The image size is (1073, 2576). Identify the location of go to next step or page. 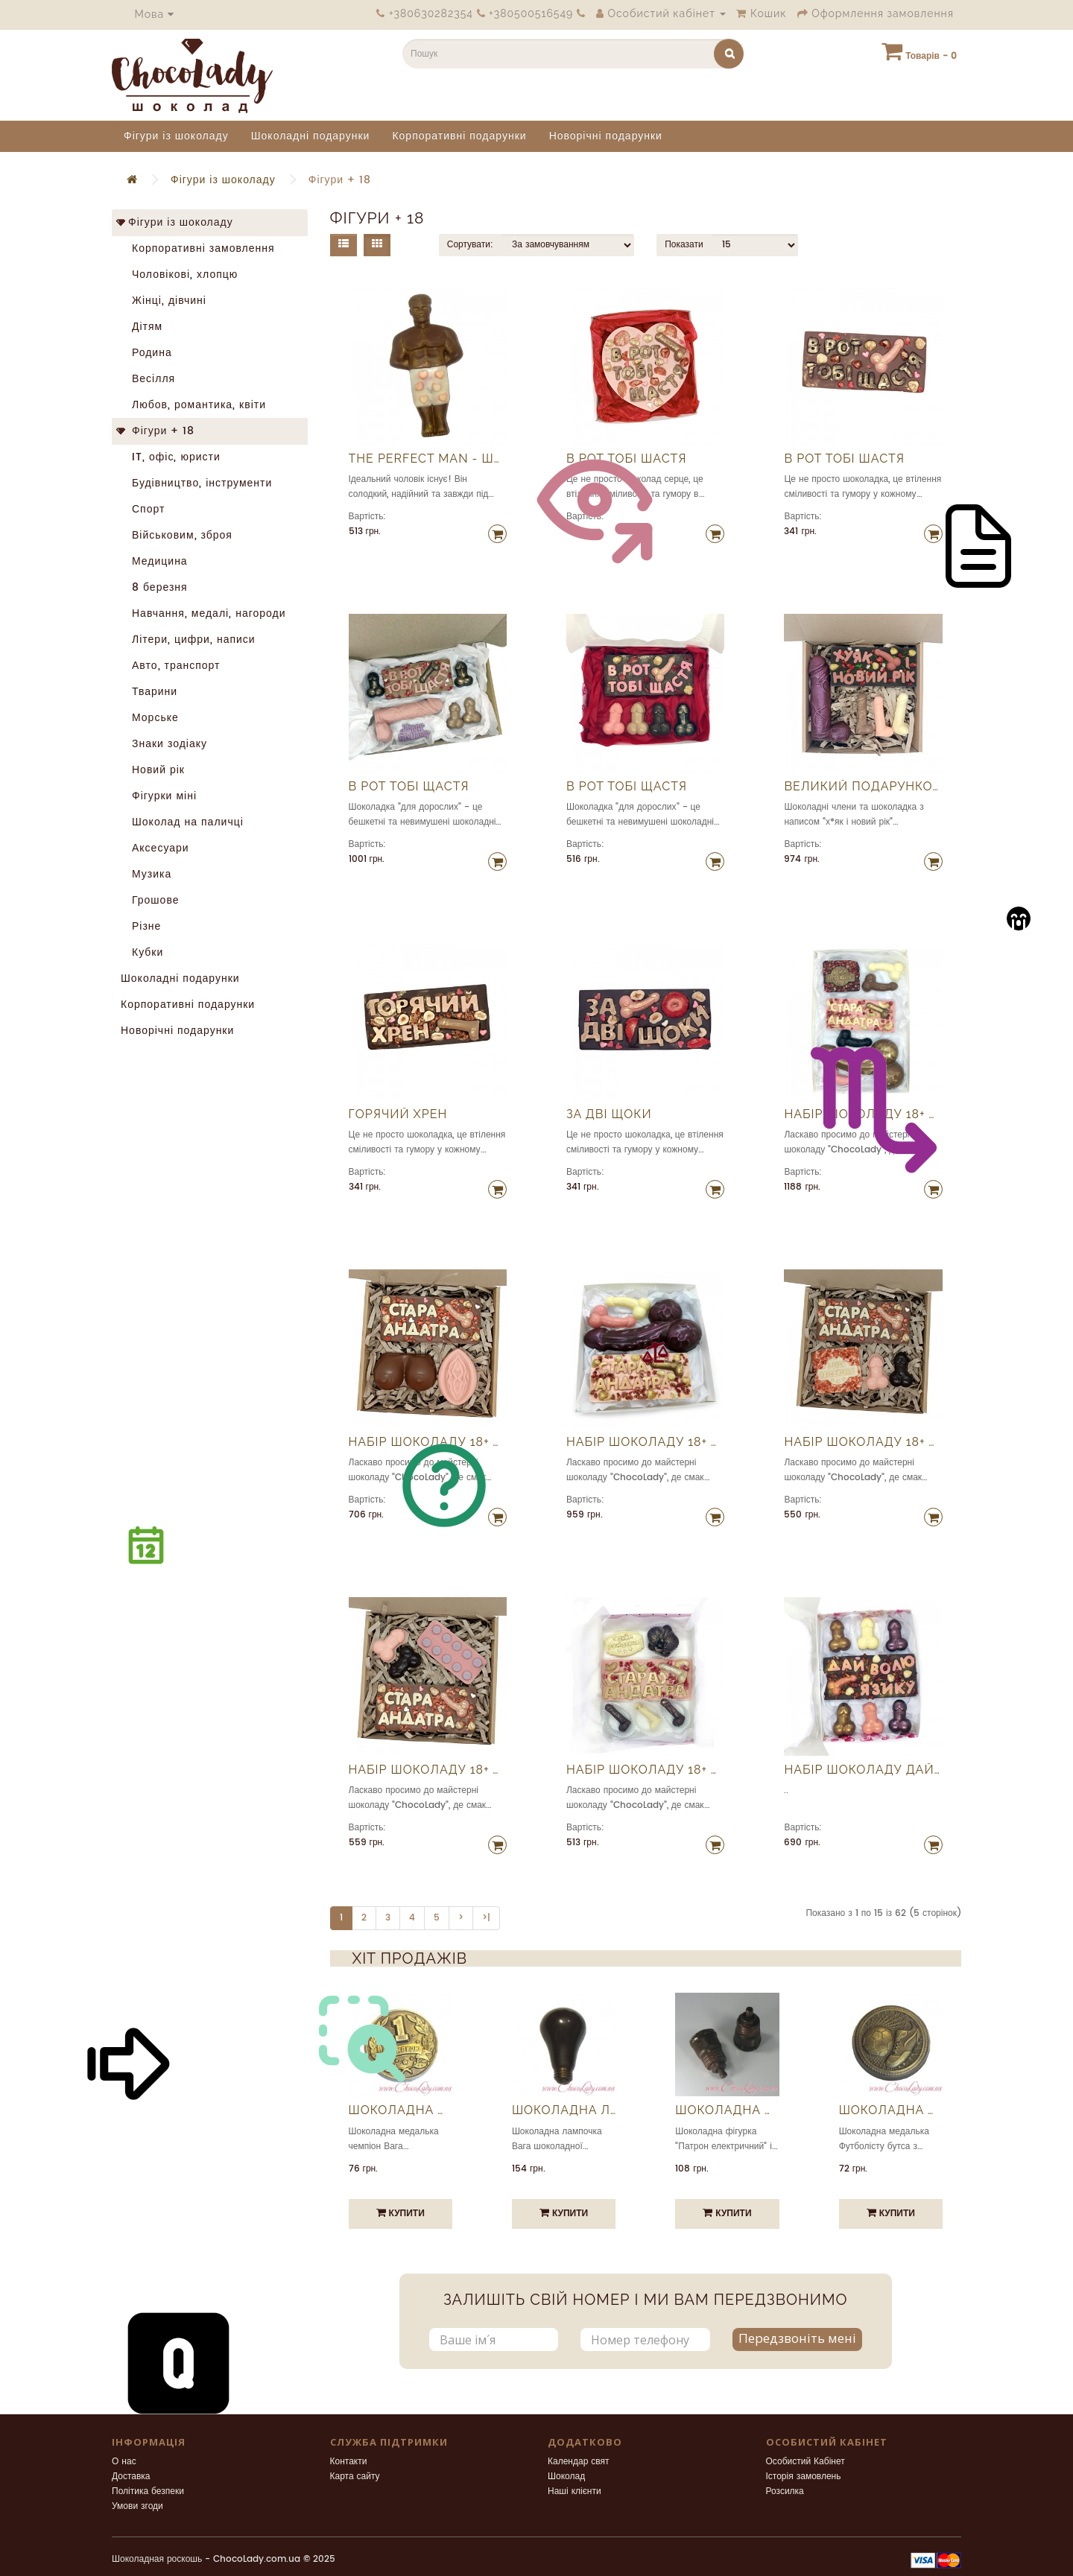
(129, 2063).